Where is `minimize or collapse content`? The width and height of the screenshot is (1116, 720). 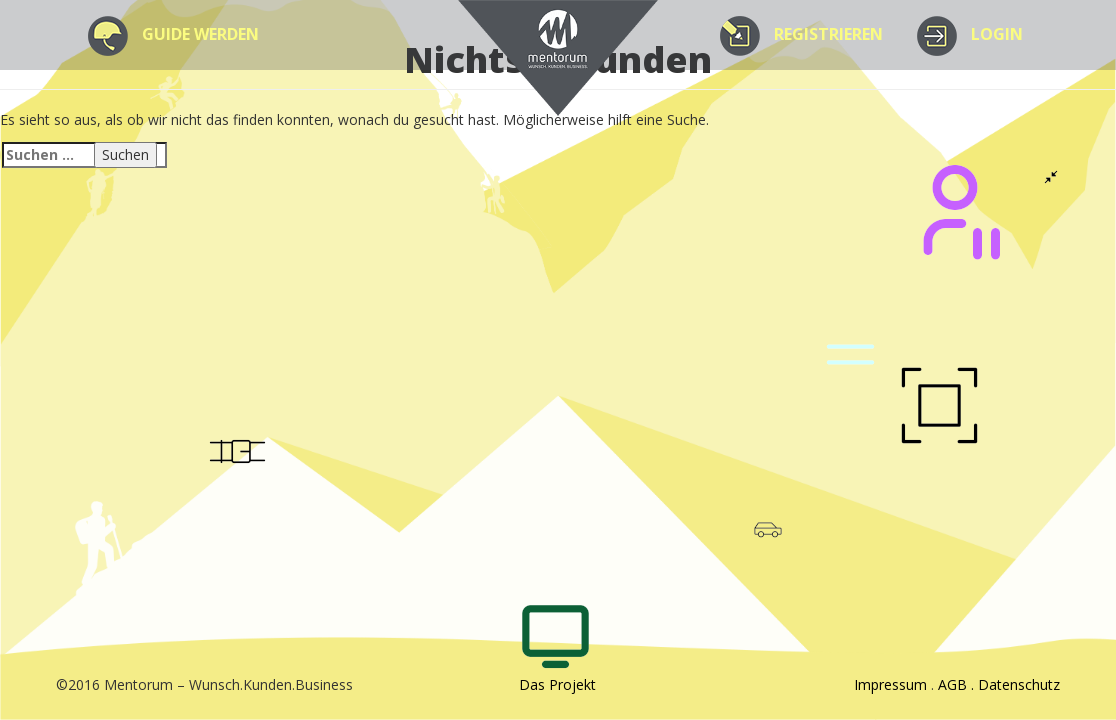
minimize or collapse content is located at coordinates (1051, 177).